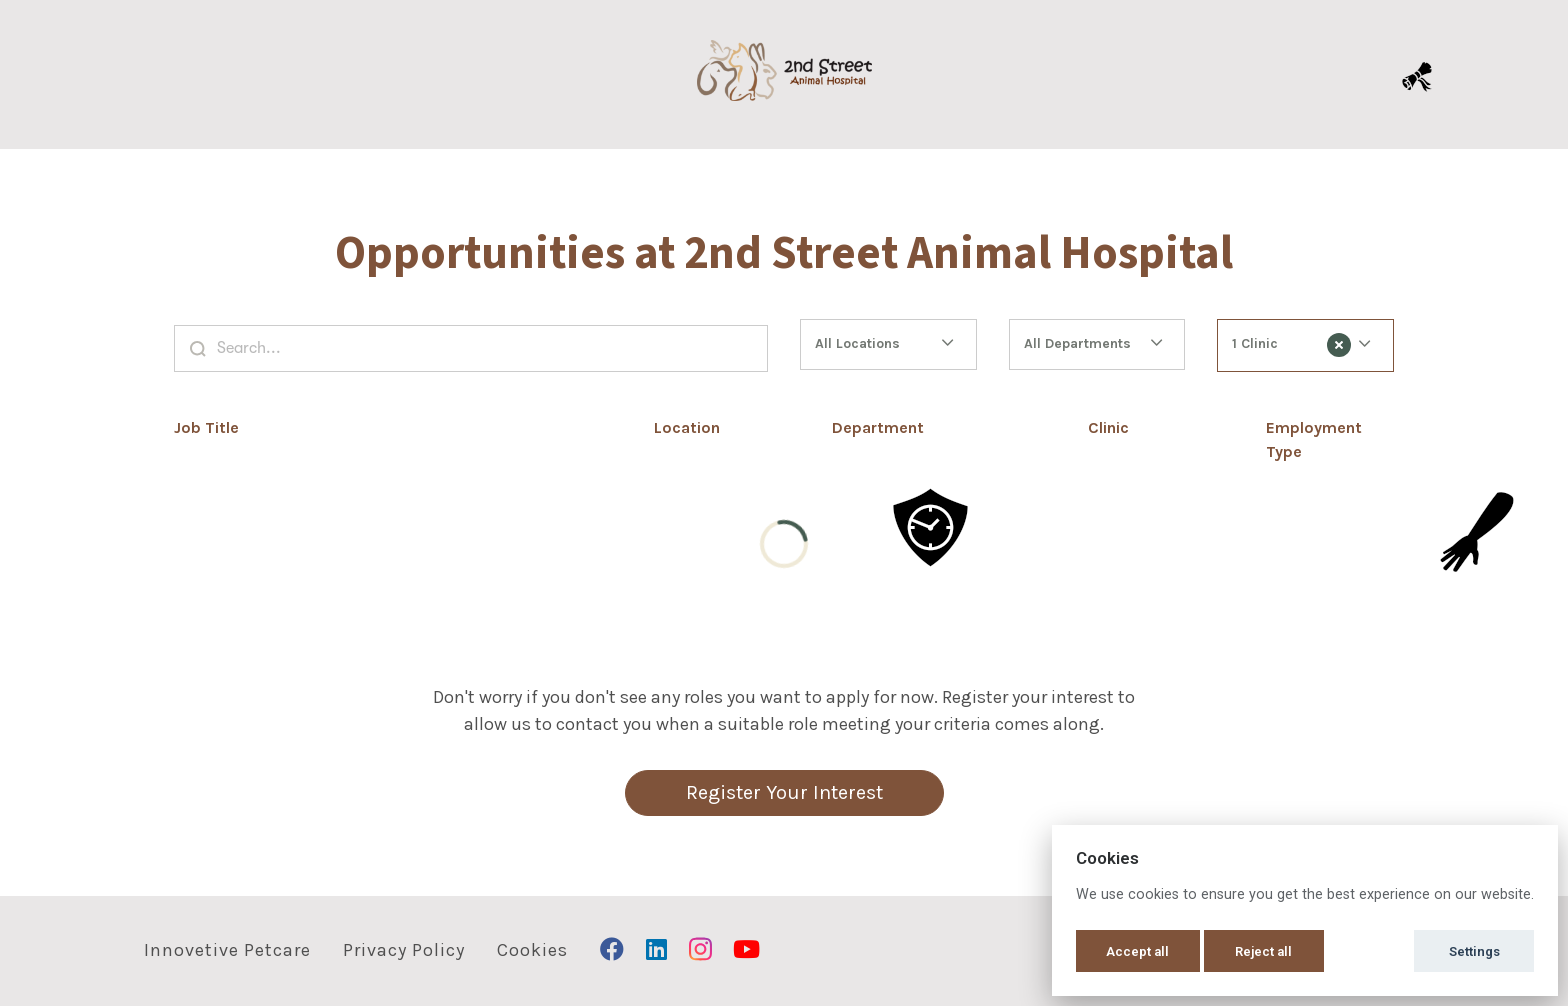 This screenshot has width=1568, height=1006. I want to click on select arm or forearm body part, so click(1477, 532).